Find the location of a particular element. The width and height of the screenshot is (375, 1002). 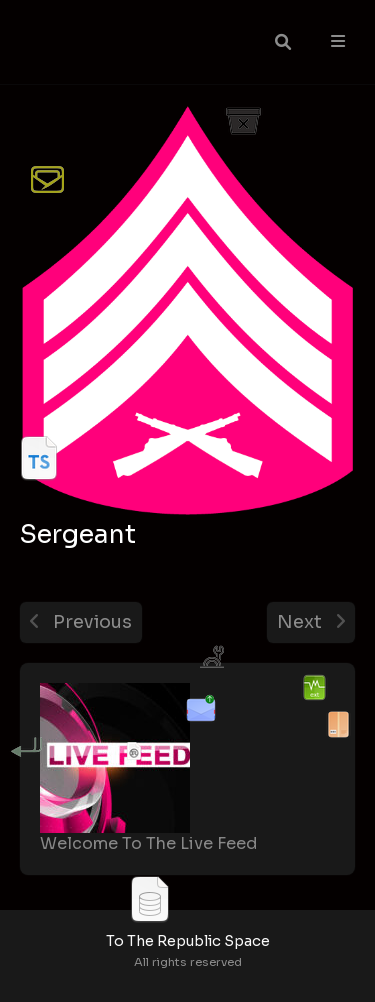

compressed or archived file type is located at coordinates (338, 724).